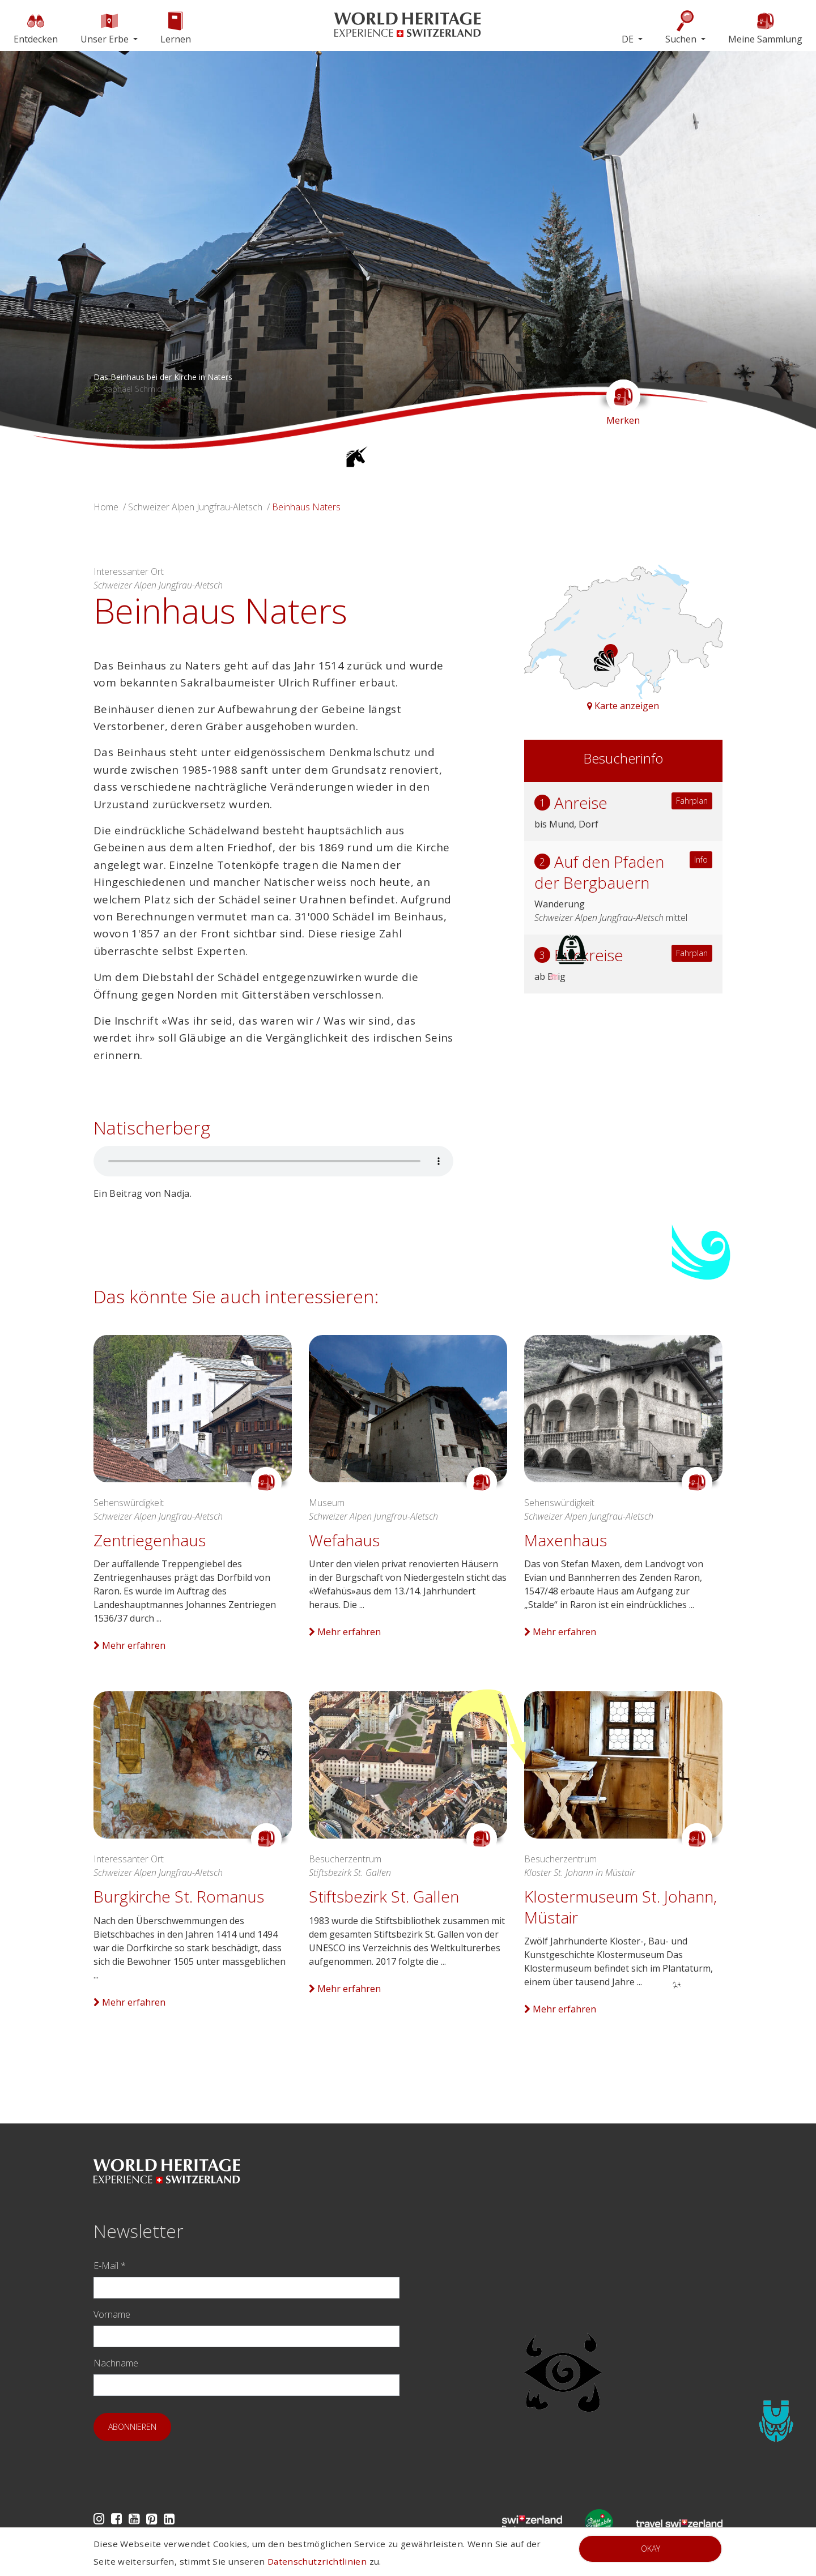 The width and height of the screenshot is (816, 2576). I want to click on activate fire vision or enhanced sight ability, so click(563, 2373).